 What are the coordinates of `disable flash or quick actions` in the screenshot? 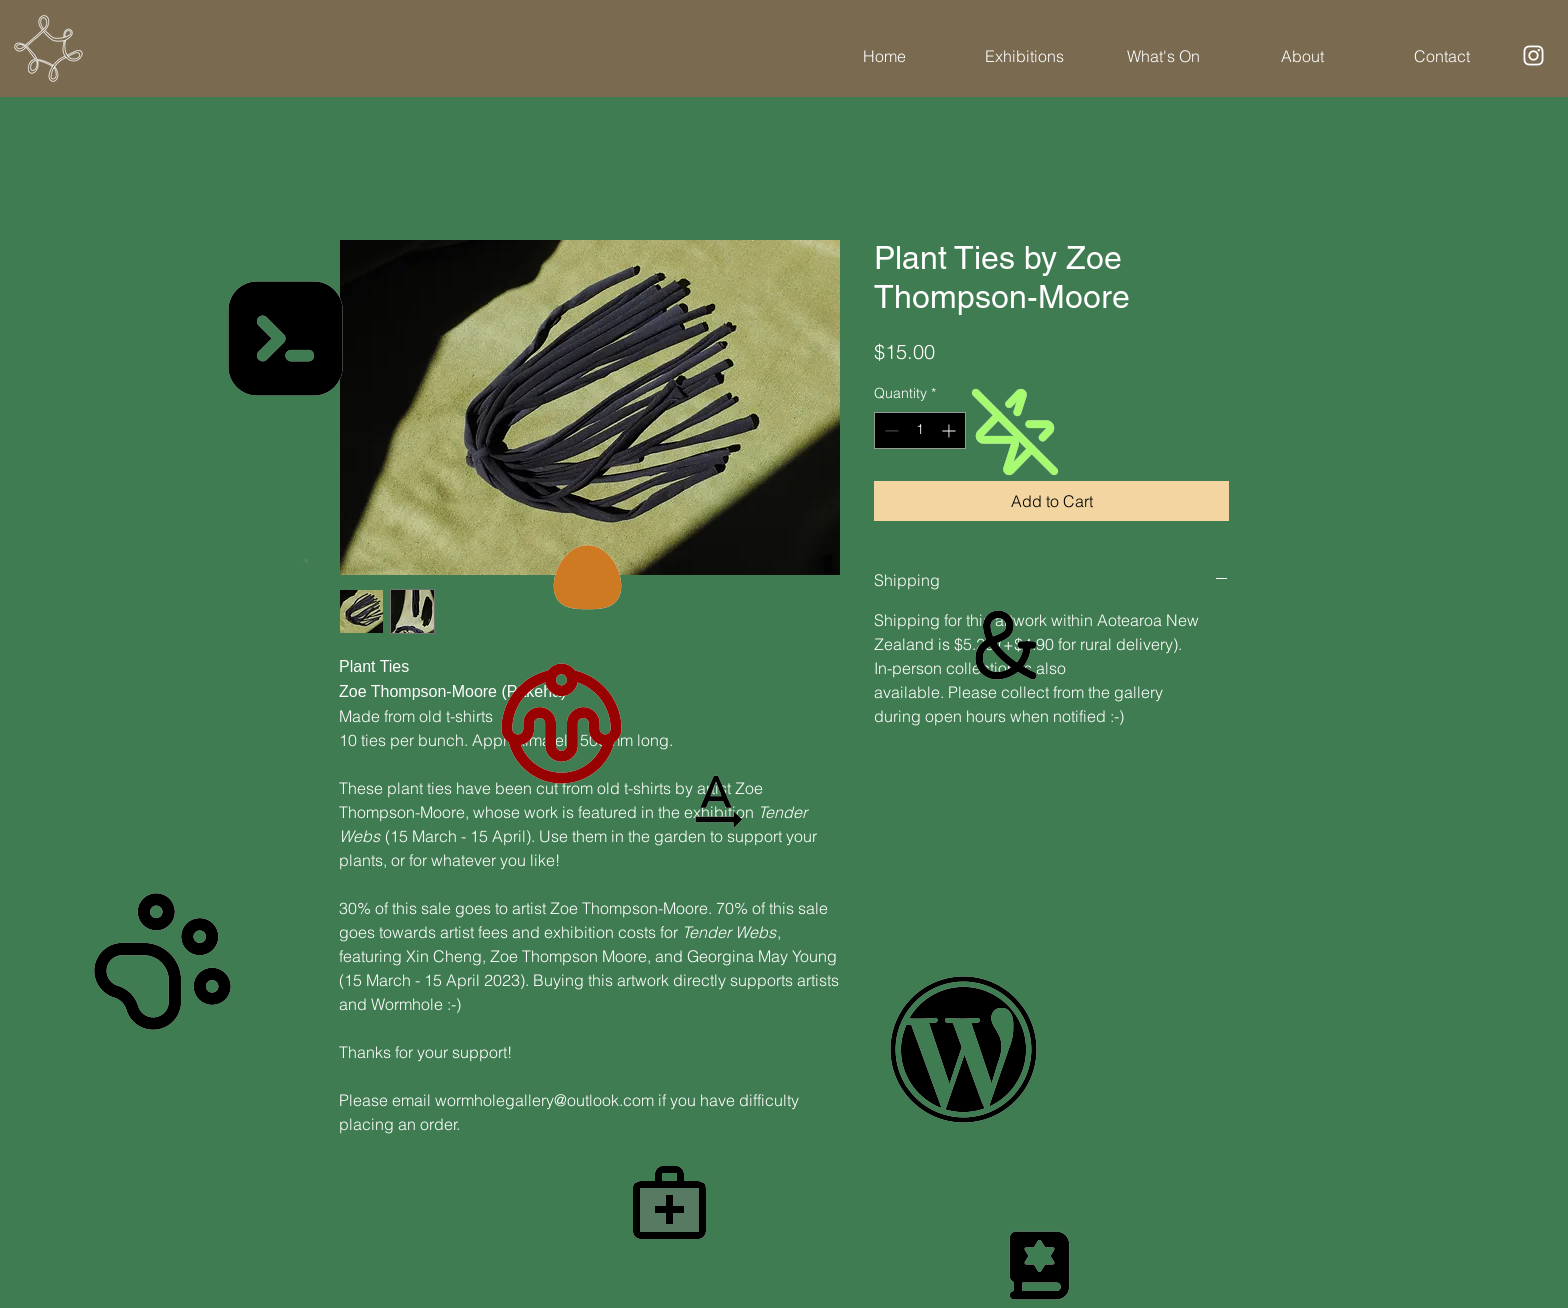 It's located at (1015, 432).